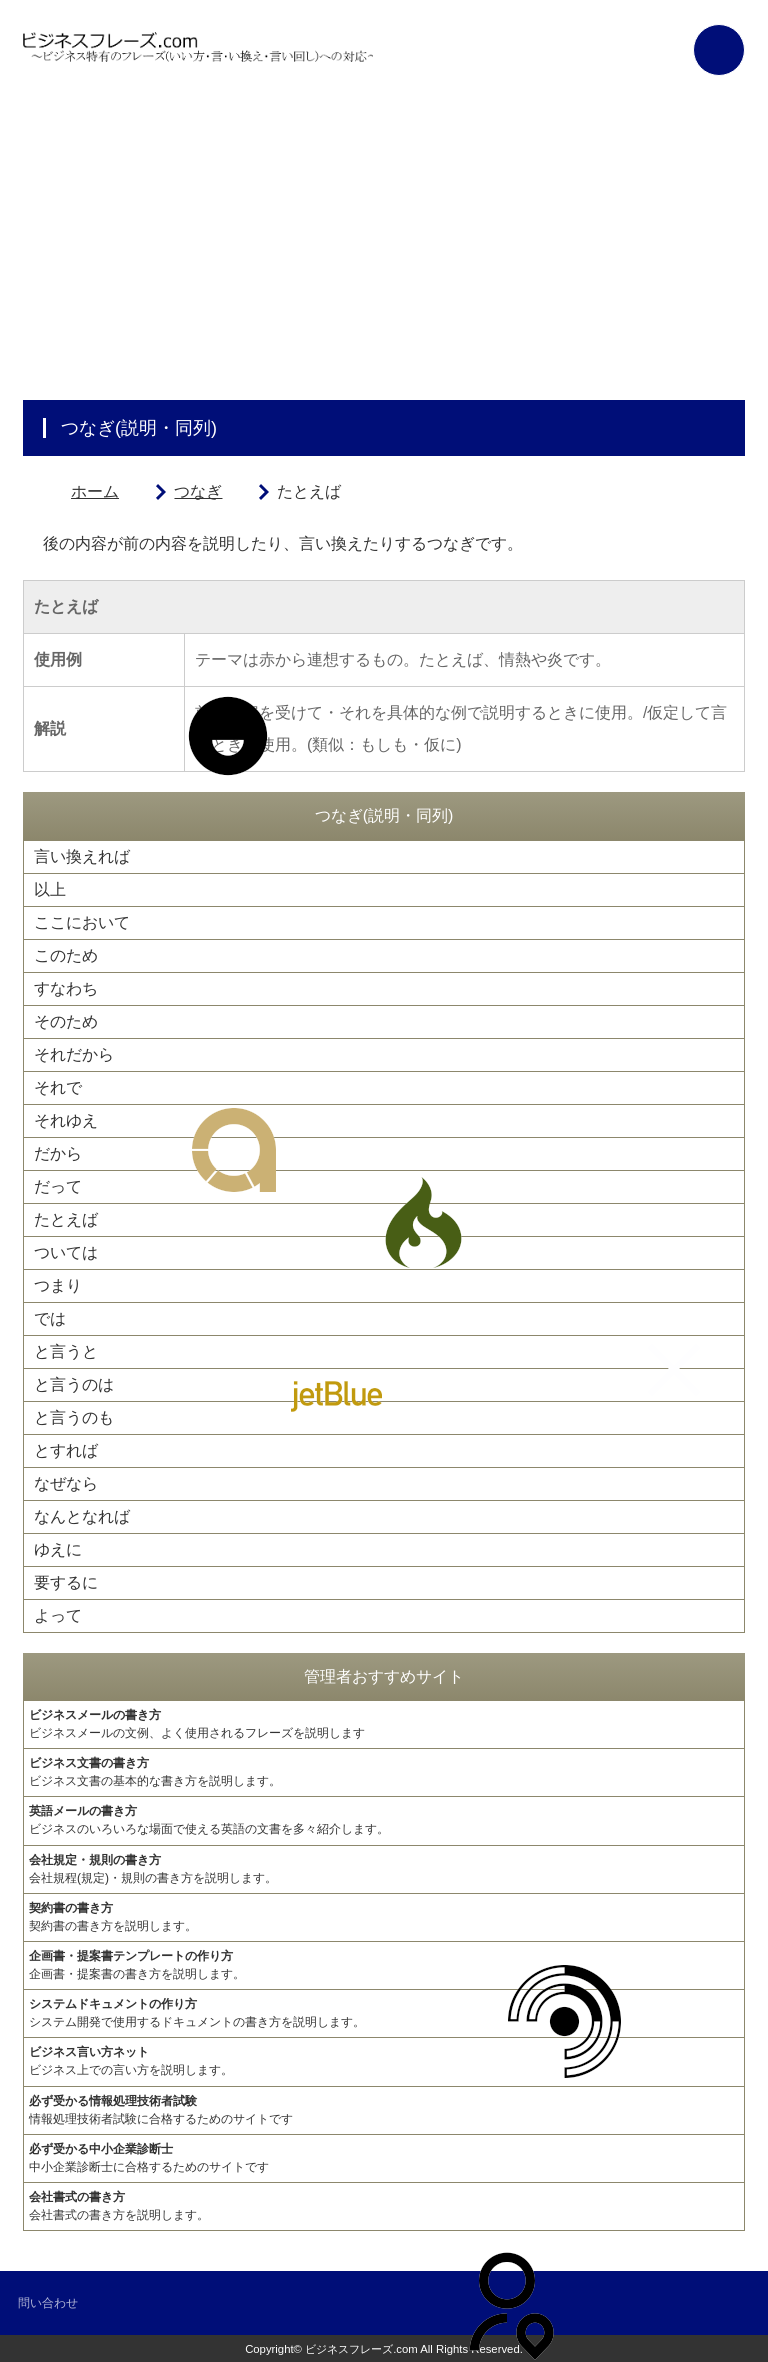 This screenshot has height=2362, width=768. What do you see at coordinates (234, 1150) in the screenshot?
I see `akaunting accounting software logo` at bounding box center [234, 1150].